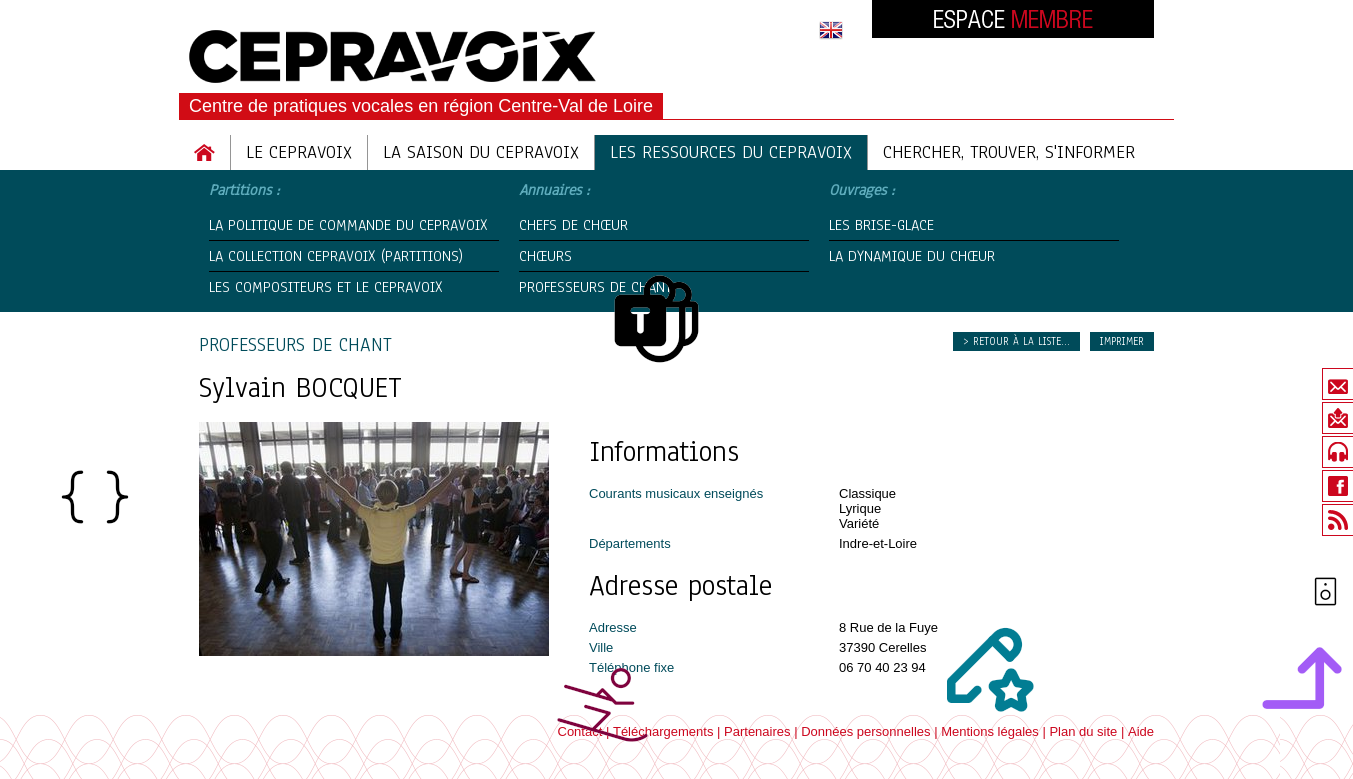 This screenshot has height=779, width=1353. What do you see at coordinates (1325, 591) in the screenshot?
I see `adjust speaker or audio output settings` at bounding box center [1325, 591].